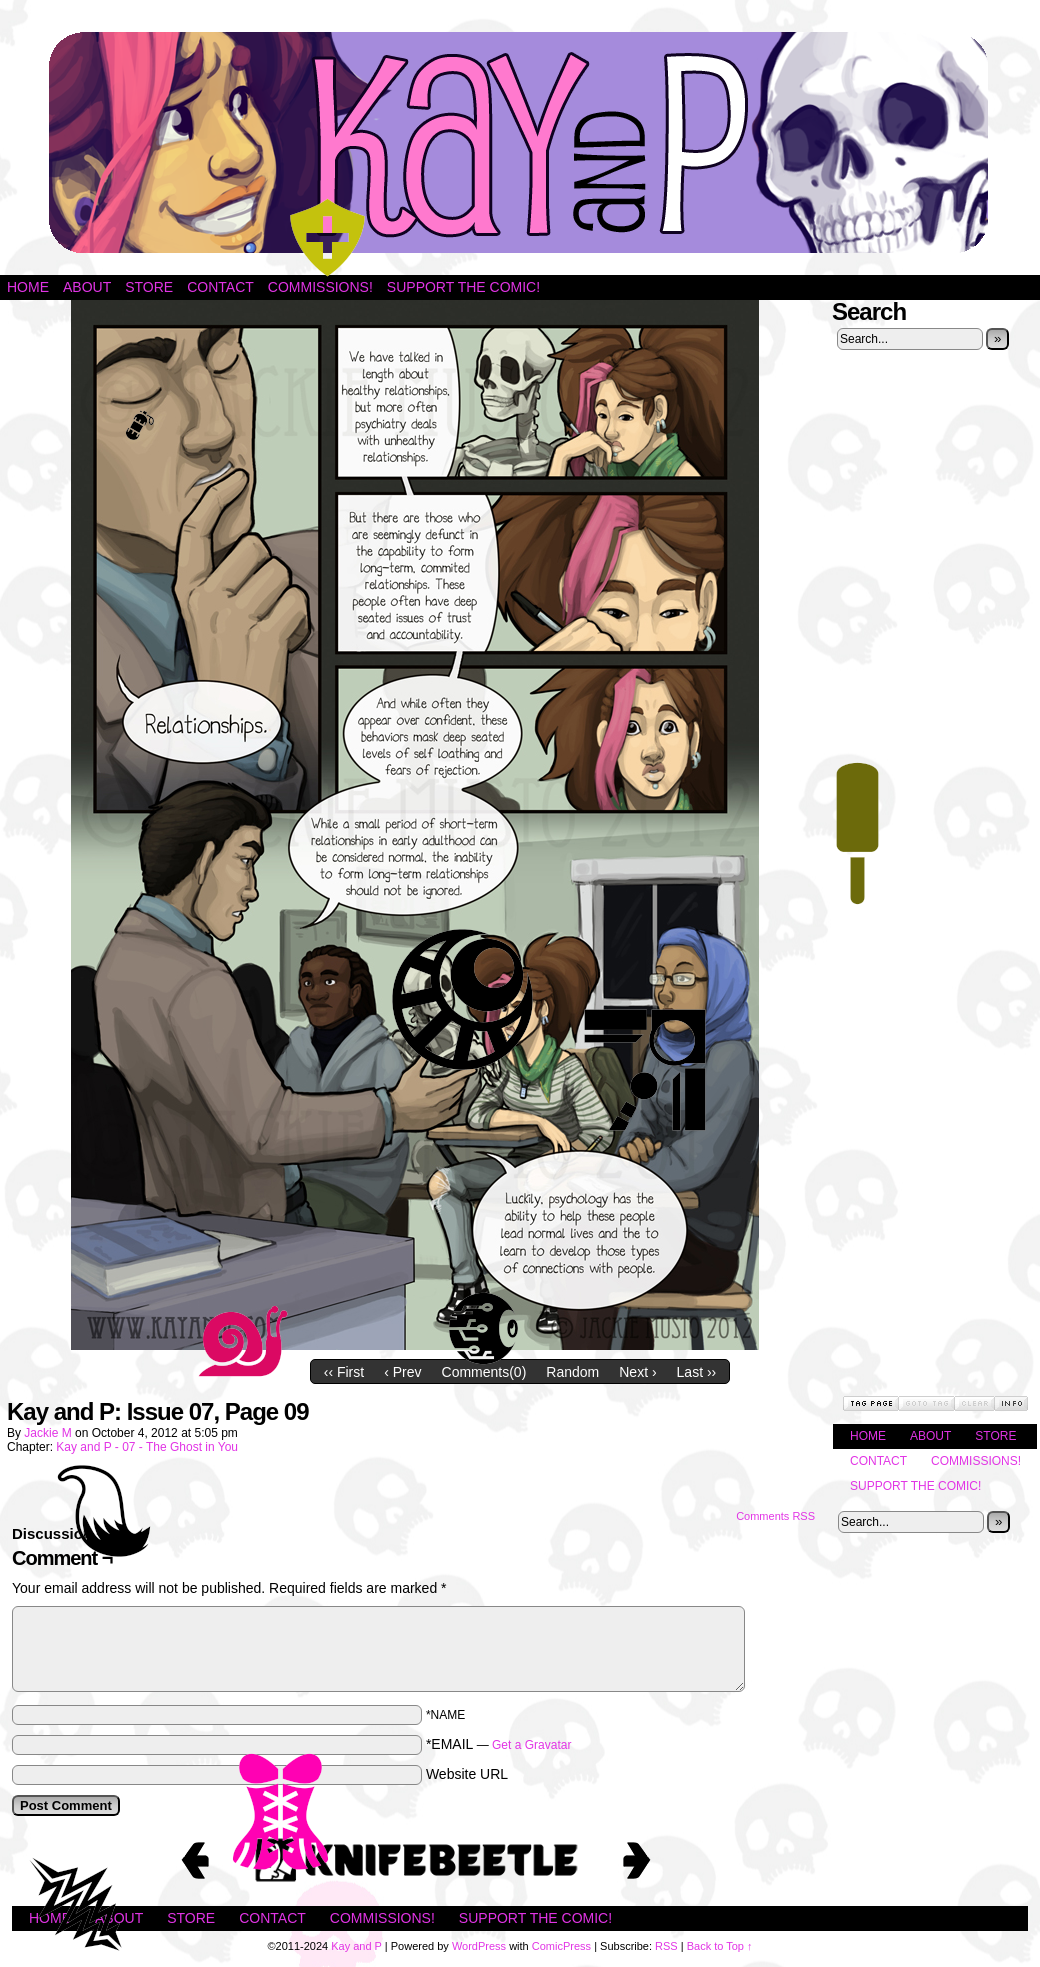  I want to click on select flash grenade weapon or equipment, so click(139, 425).